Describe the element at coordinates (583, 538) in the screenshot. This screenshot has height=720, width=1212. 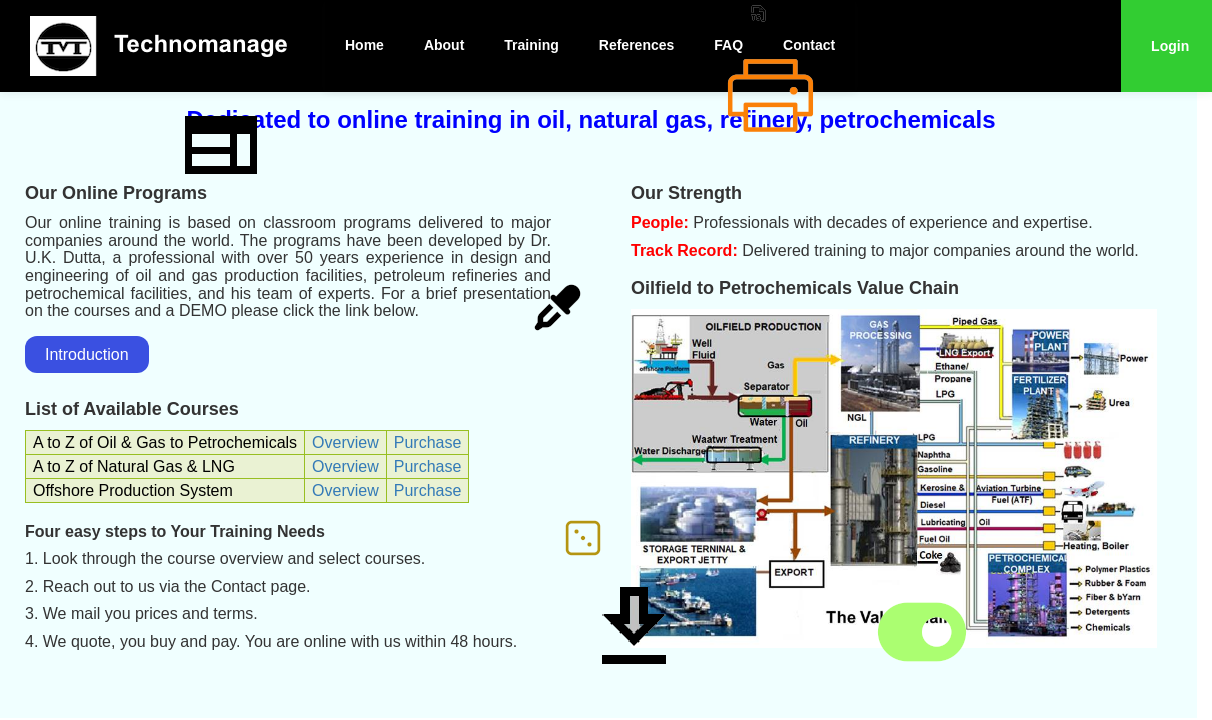
I see `randomize or shuffle content` at that location.